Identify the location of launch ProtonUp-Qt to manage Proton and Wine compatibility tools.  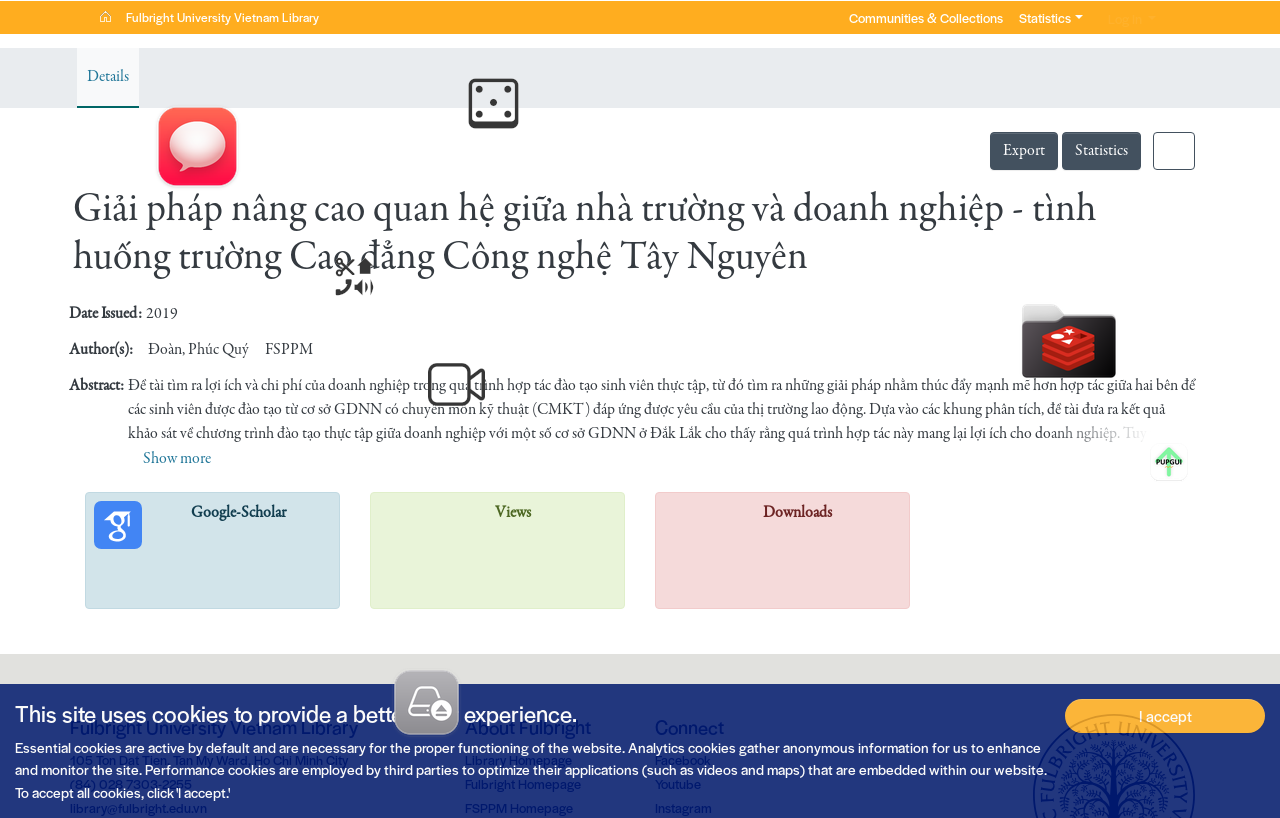
(1169, 462).